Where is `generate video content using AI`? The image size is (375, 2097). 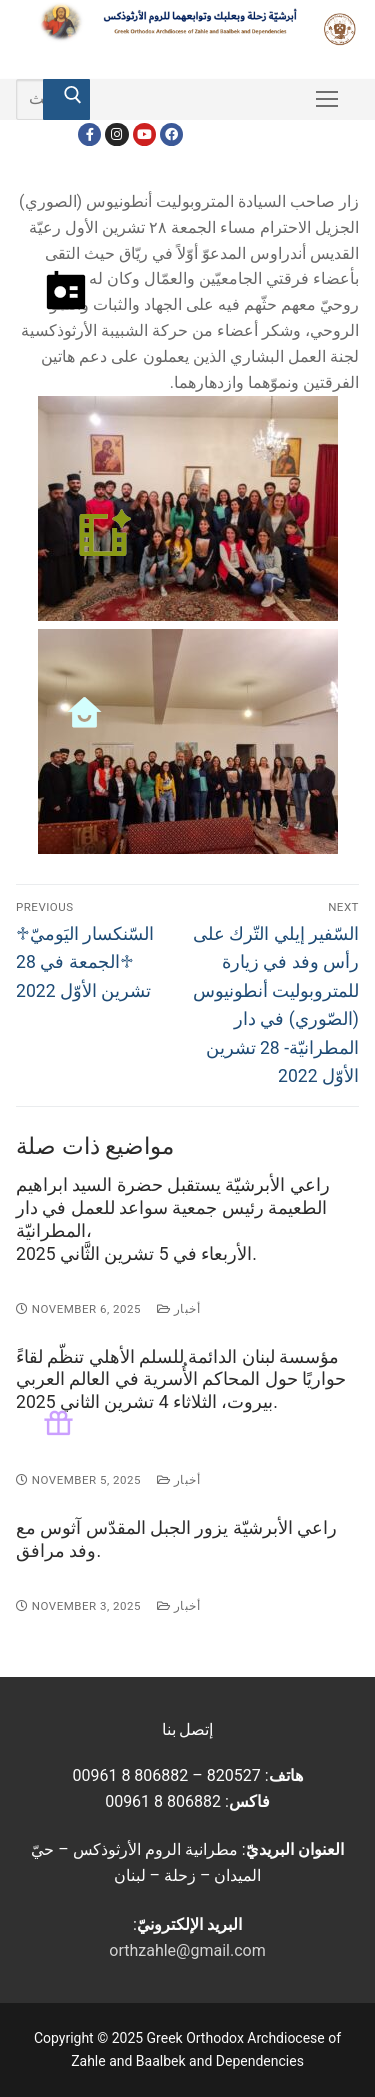
generate video content using AI is located at coordinates (103, 535).